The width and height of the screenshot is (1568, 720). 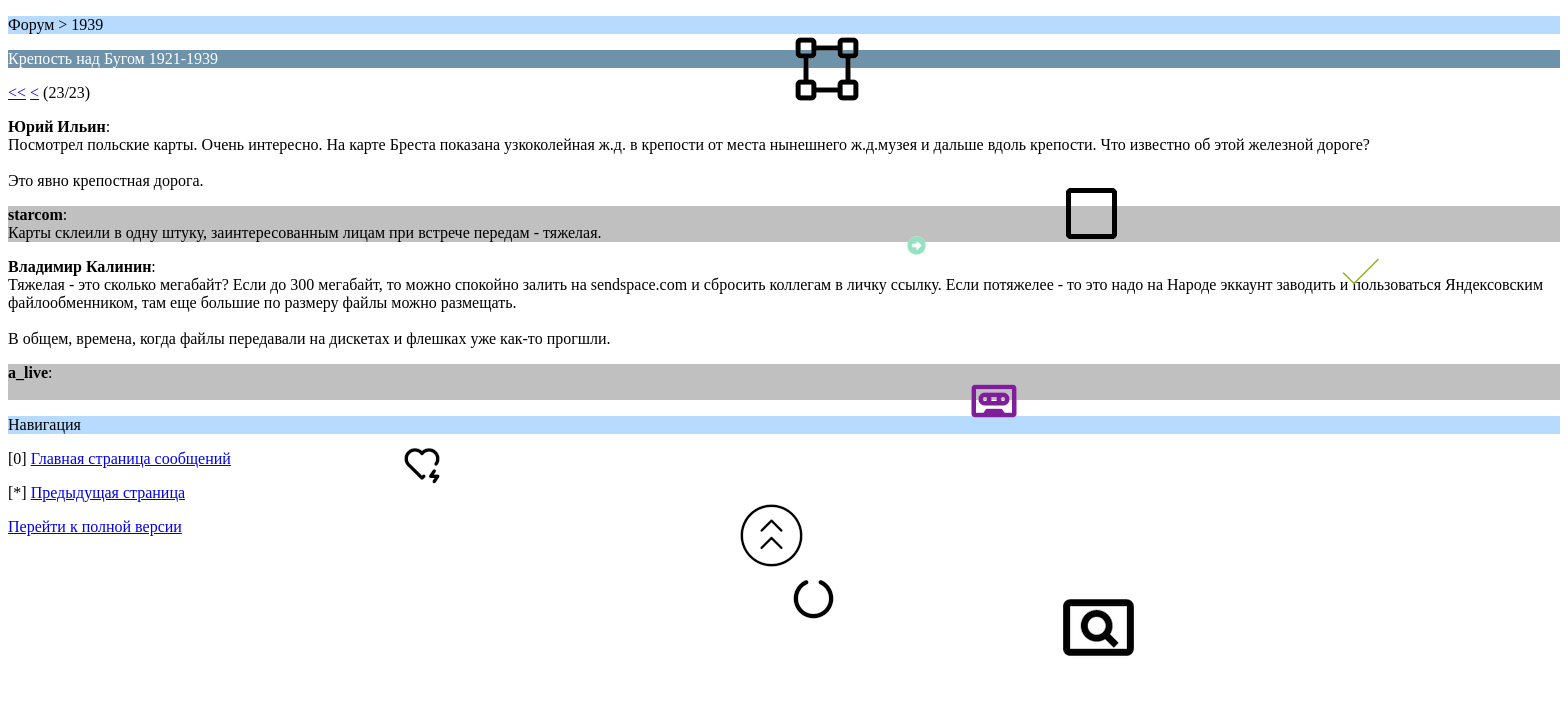 What do you see at coordinates (994, 401) in the screenshot?
I see `access audio recordings or voice memos` at bounding box center [994, 401].